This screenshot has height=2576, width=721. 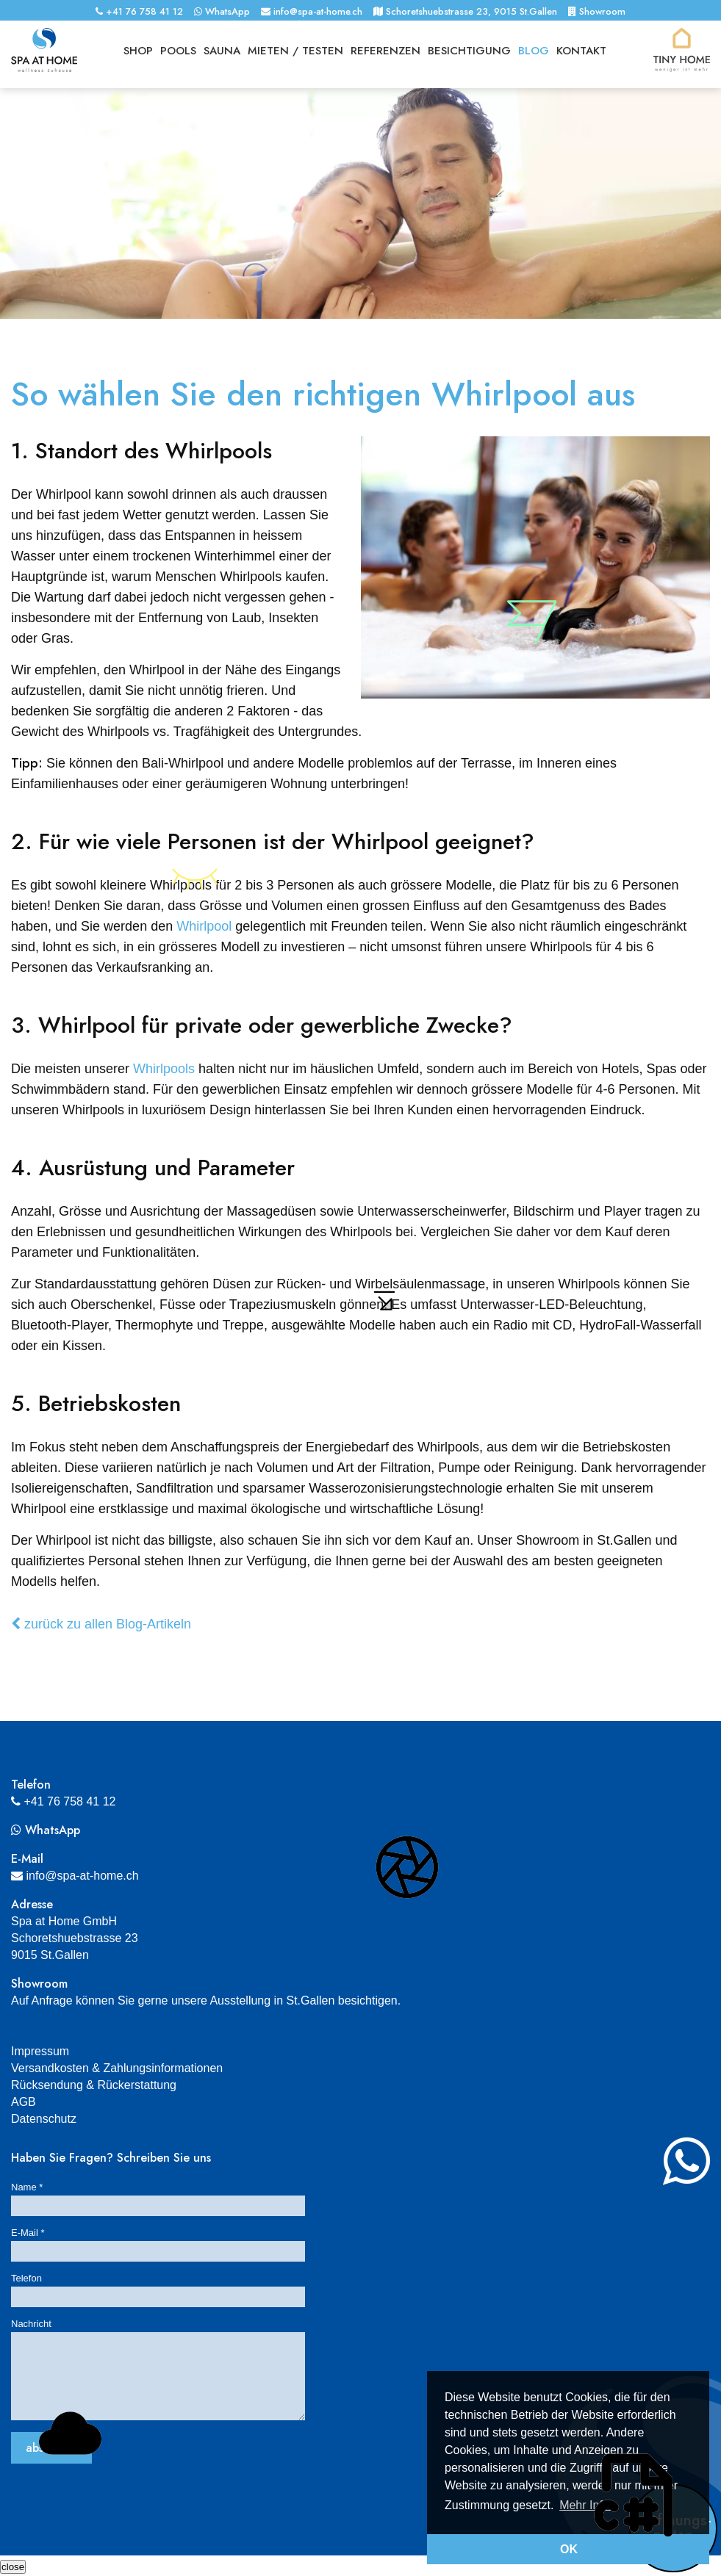 What do you see at coordinates (530, 619) in the screenshot?
I see `flag or bookmark an item` at bounding box center [530, 619].